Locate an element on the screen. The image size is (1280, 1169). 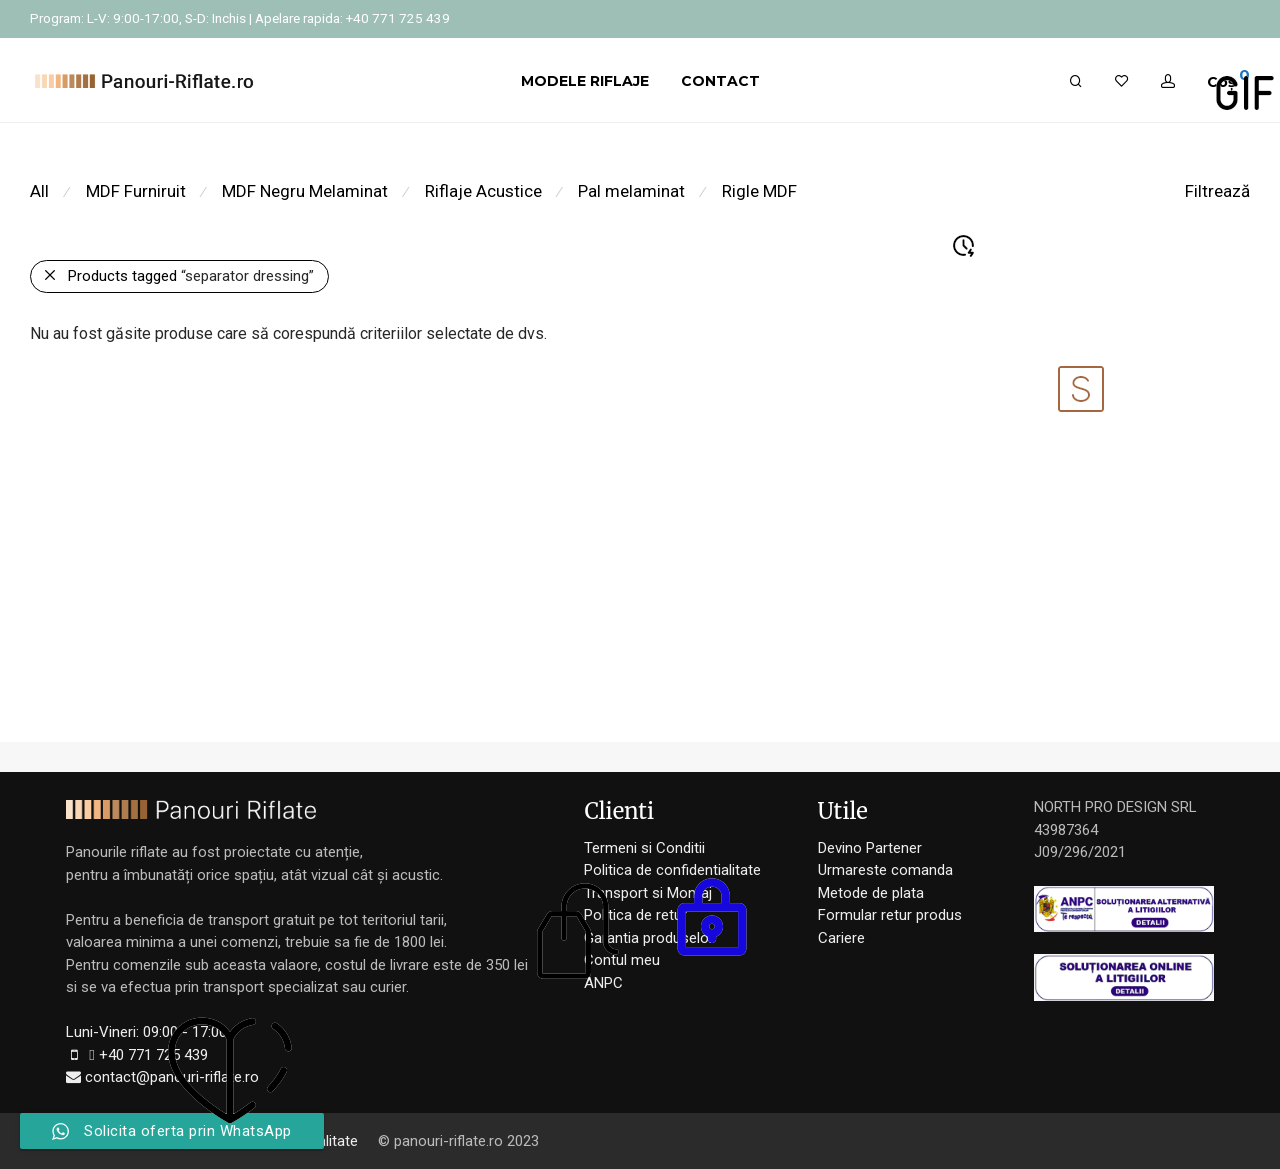
access security or password settings is located at coordinates (712, 921).